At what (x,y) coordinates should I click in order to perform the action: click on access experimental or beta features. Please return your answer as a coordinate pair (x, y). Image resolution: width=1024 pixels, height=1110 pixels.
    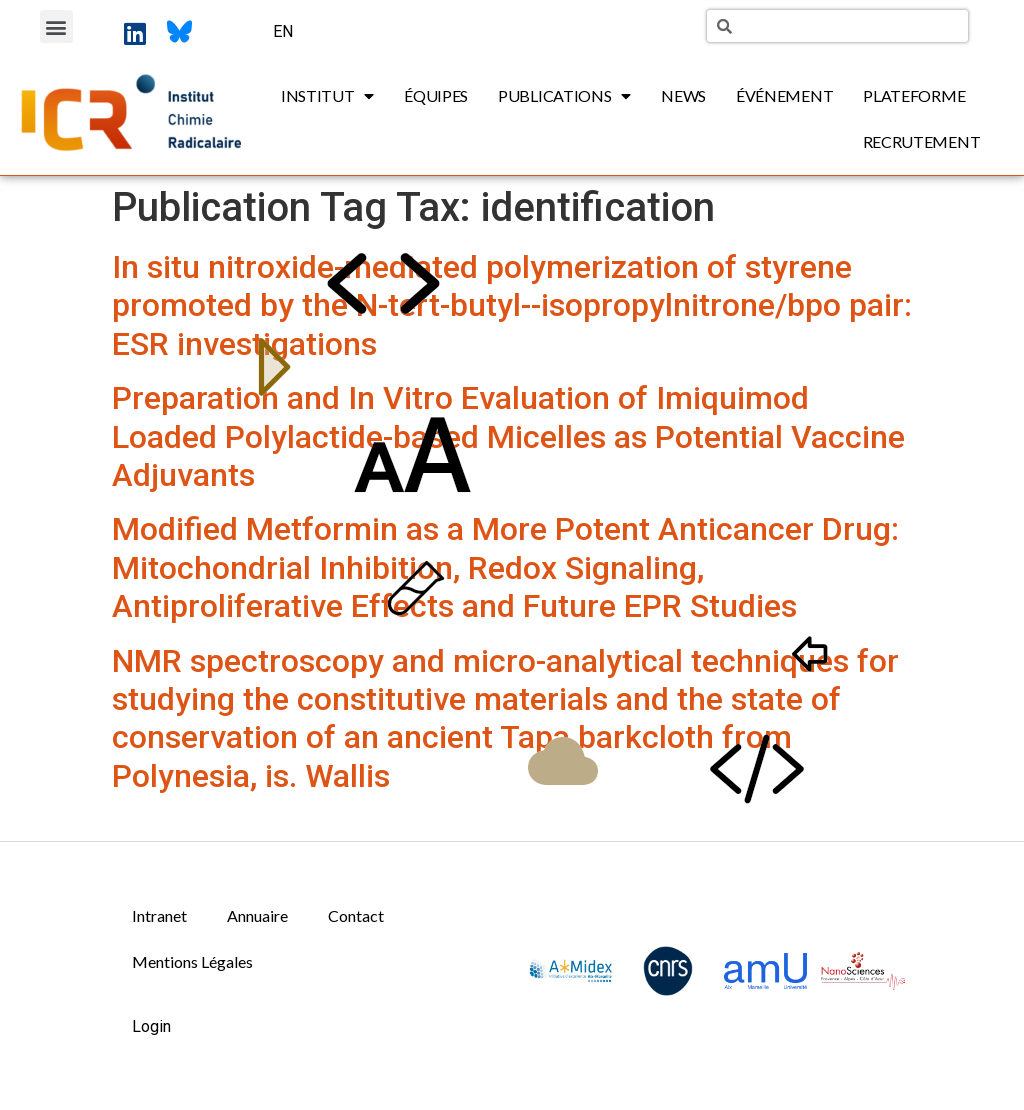
    Looking at the image, I should click on (415, 588).